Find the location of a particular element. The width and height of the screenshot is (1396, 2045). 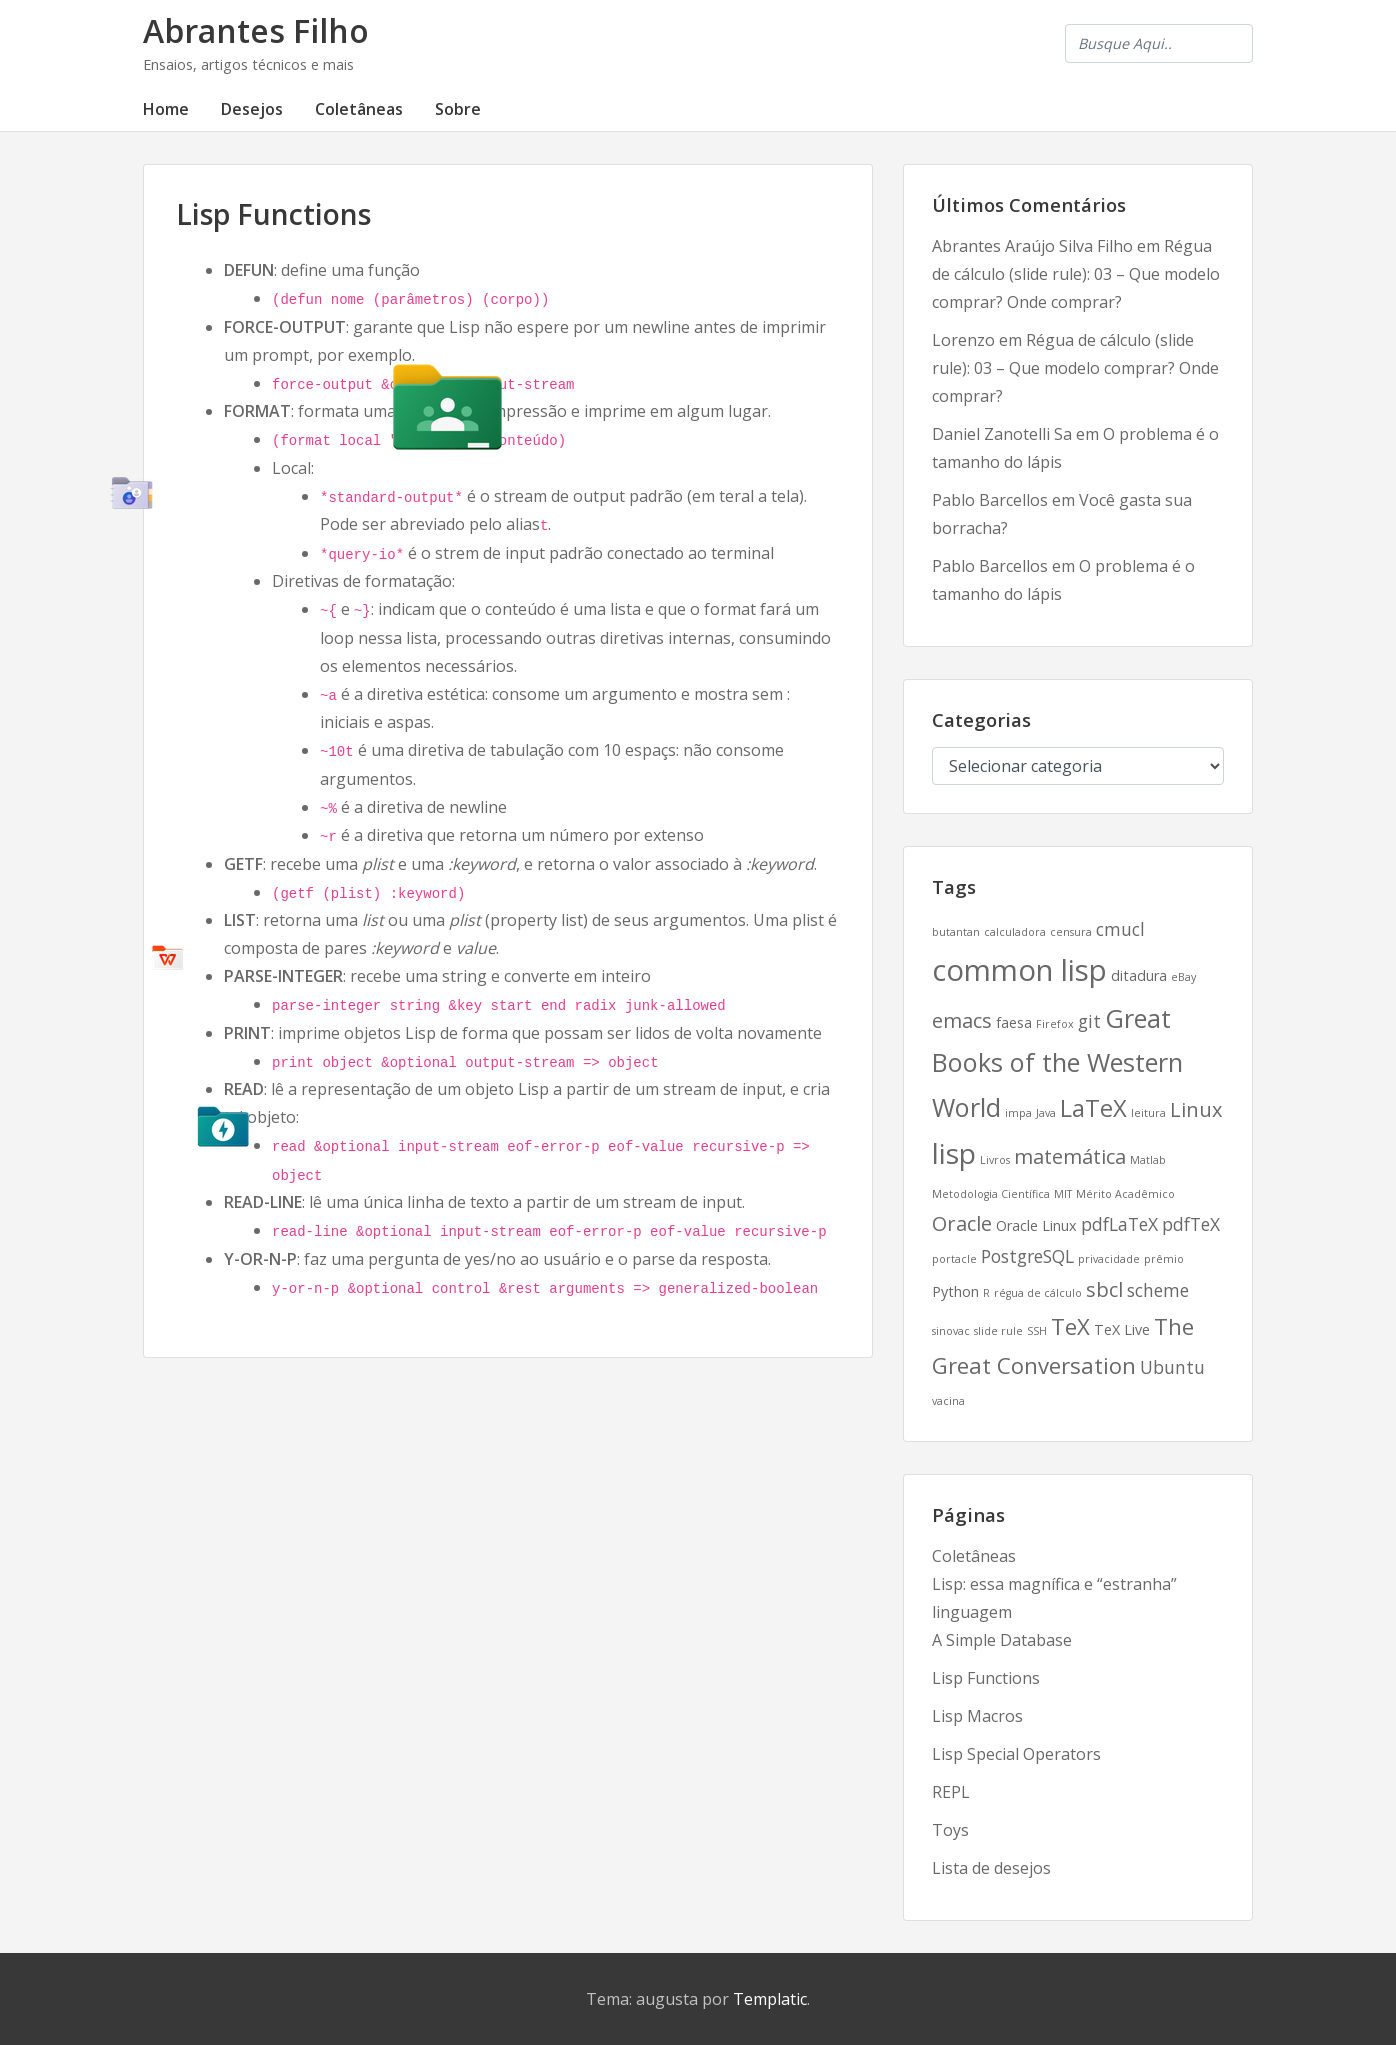

open microsoft contacts folder is located at coordinates (132, 494).